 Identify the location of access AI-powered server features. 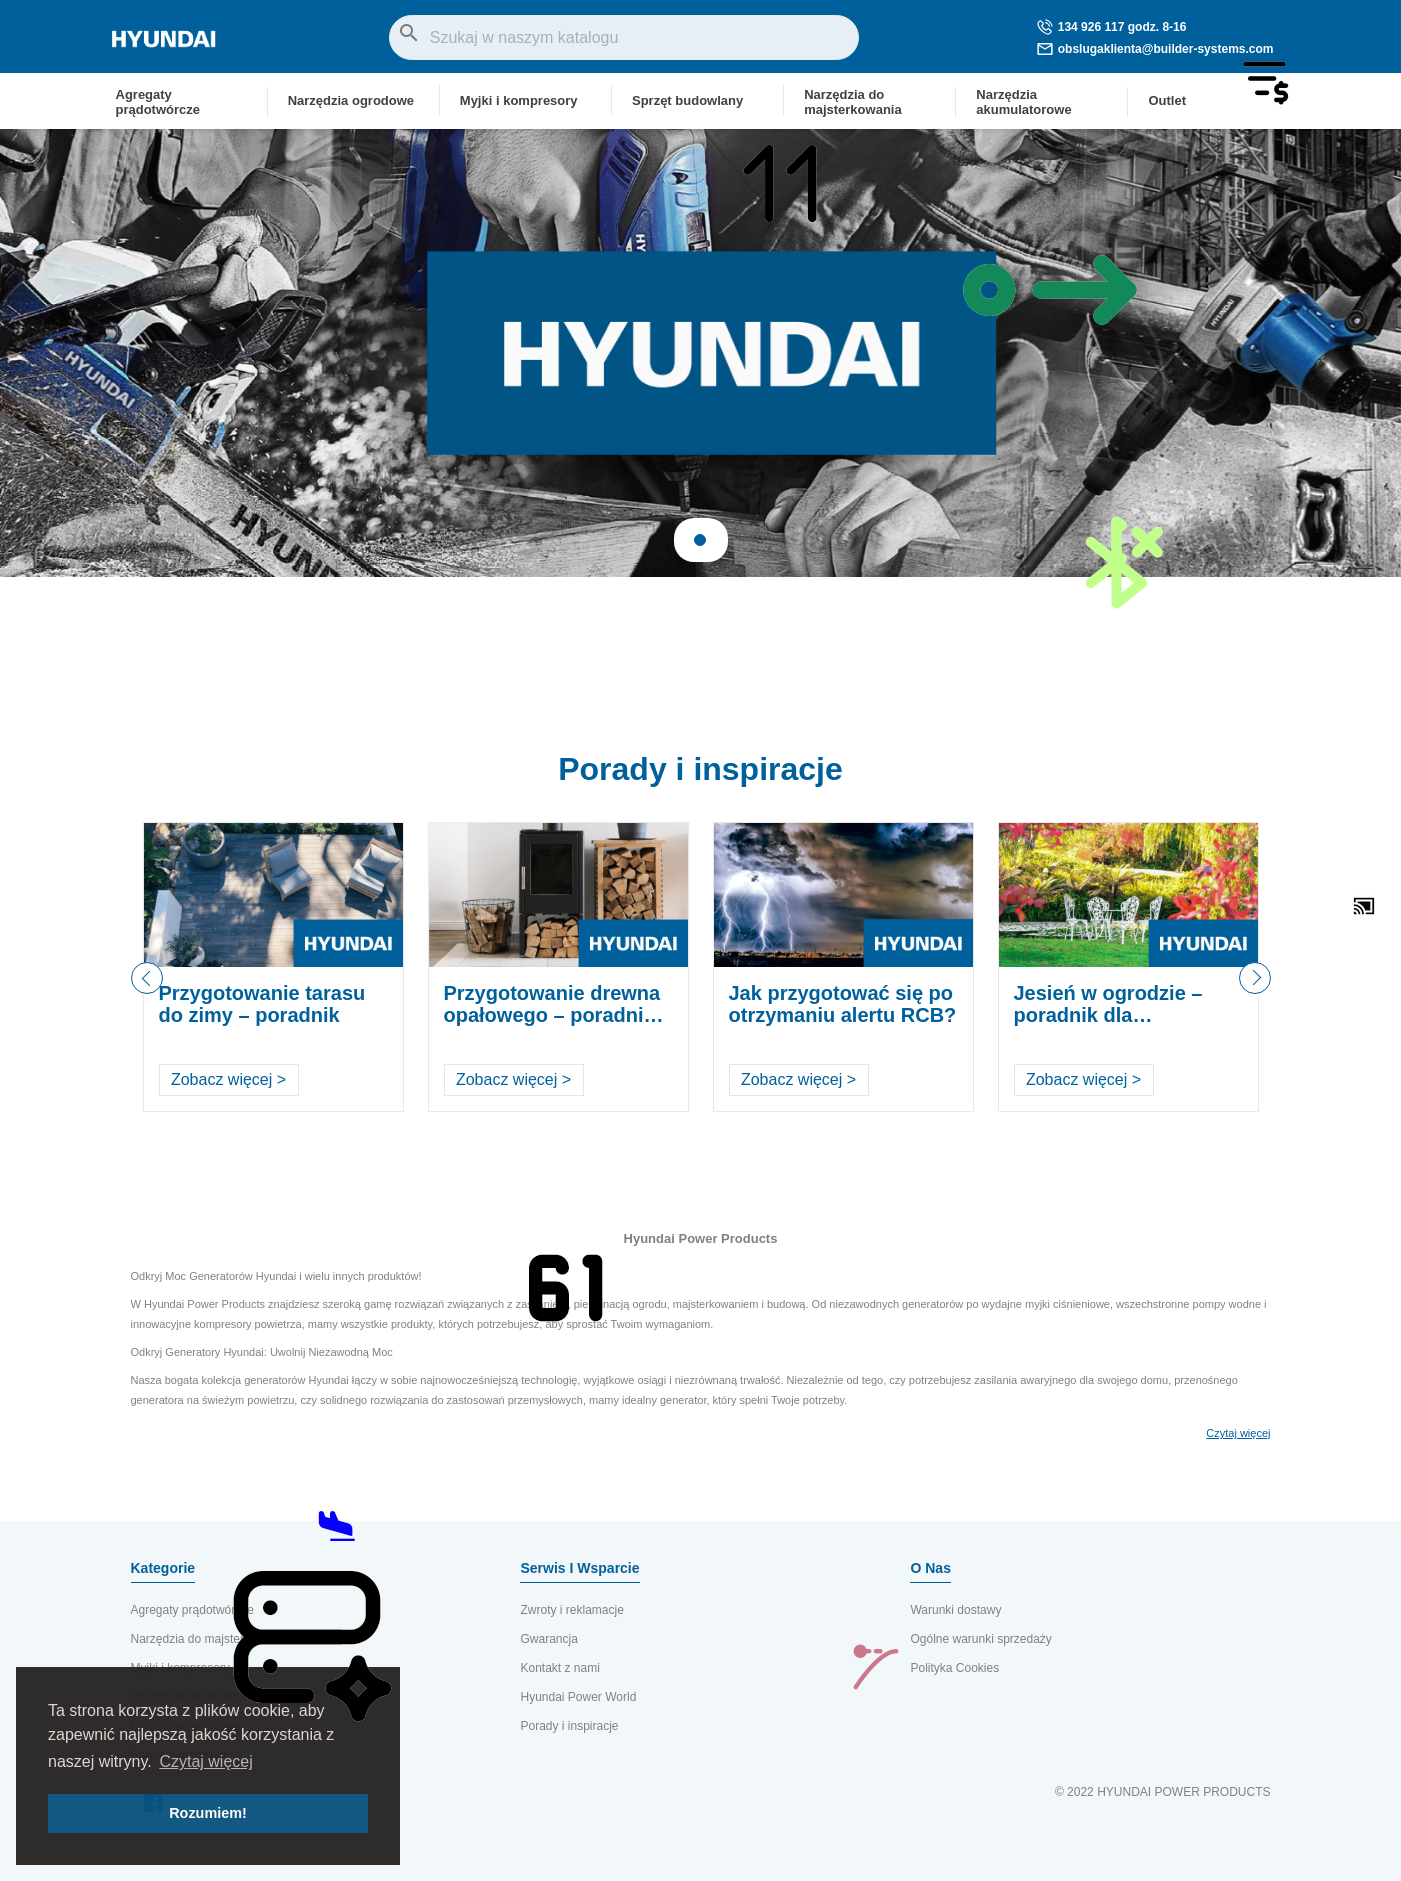
(307, 1637).